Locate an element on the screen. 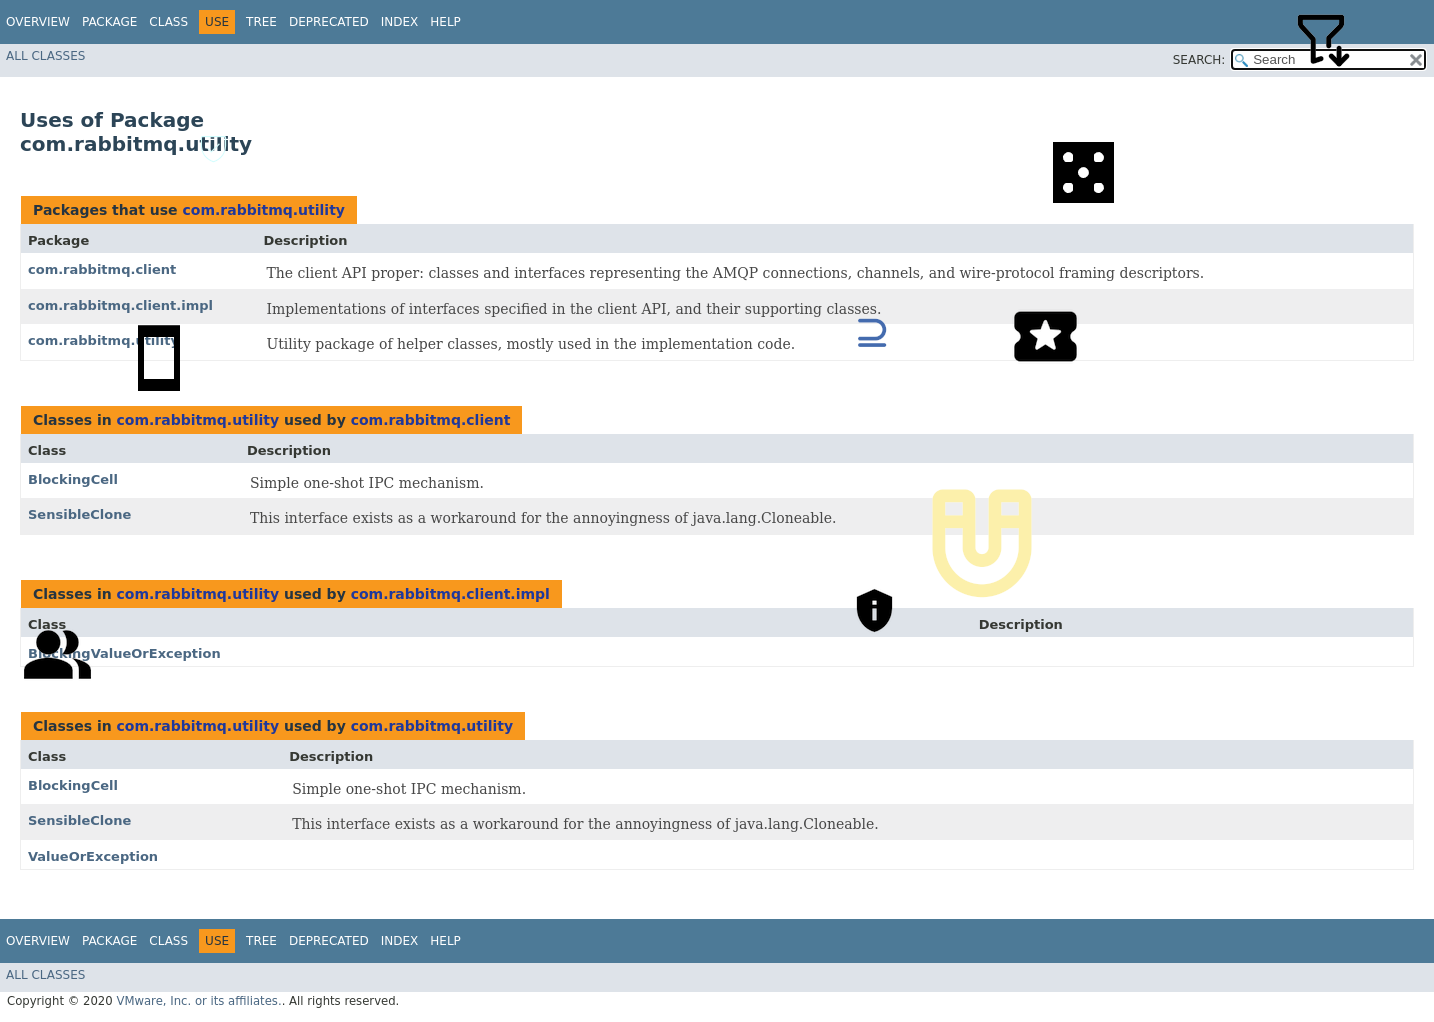  view contacts or people list is located at coordinates (57, 654).